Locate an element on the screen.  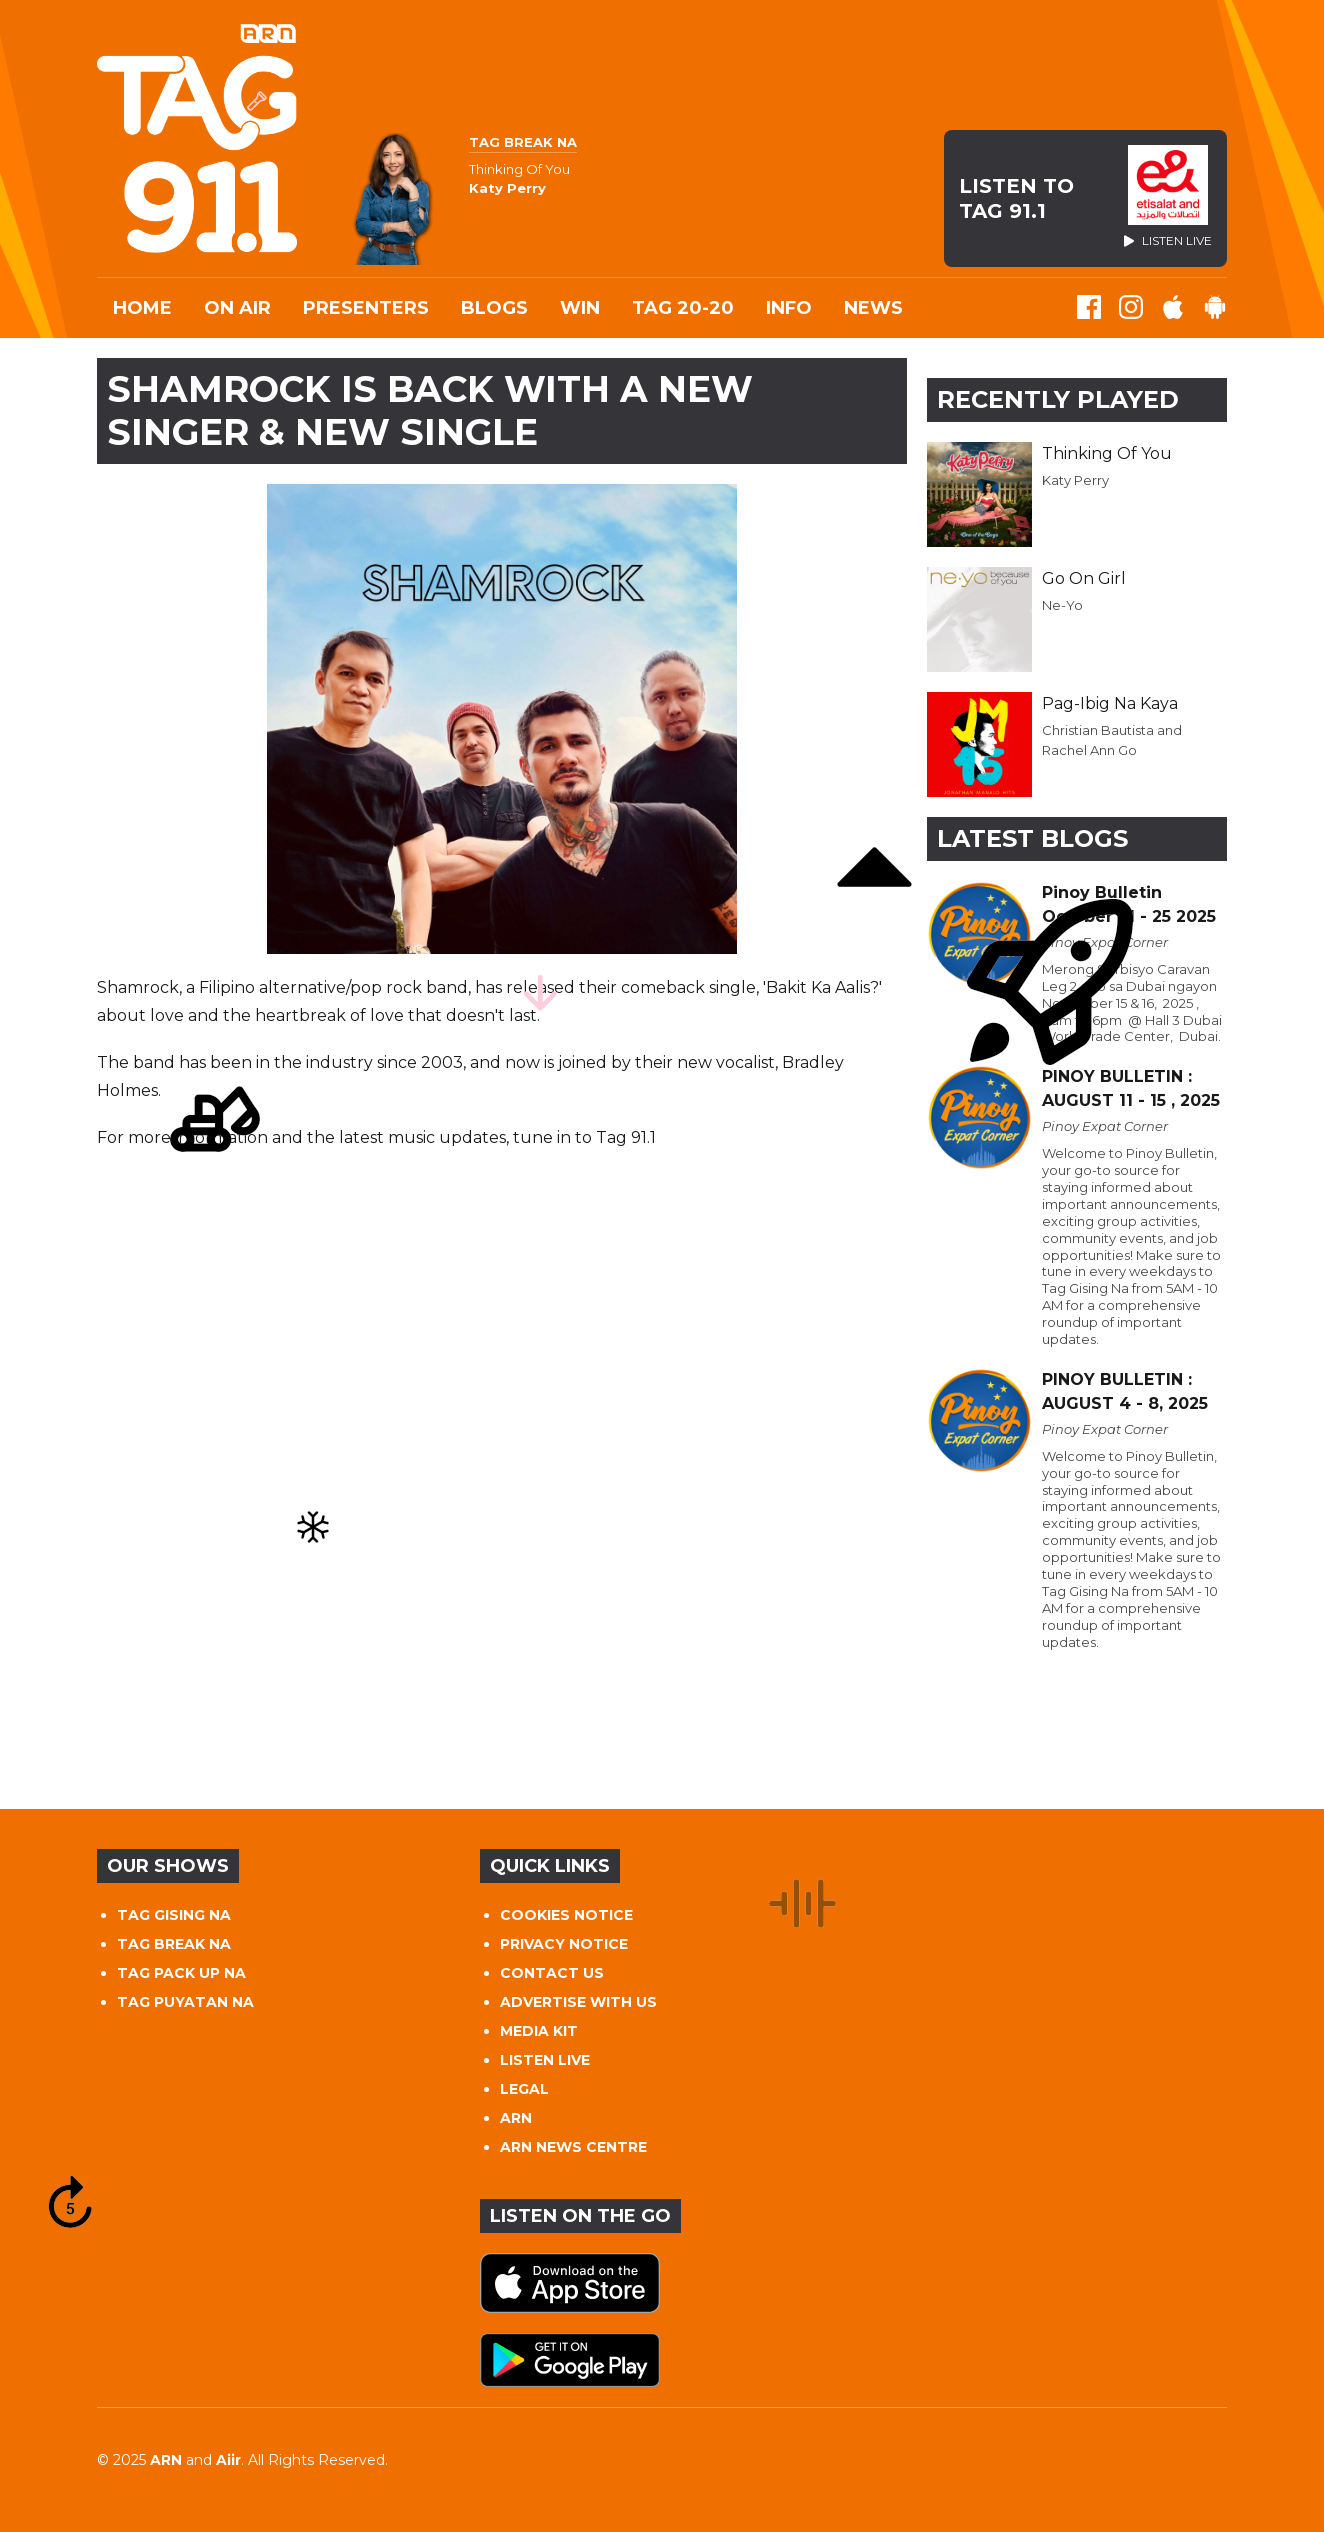
launch or deploy a project is located at coordinates (1050, 982).